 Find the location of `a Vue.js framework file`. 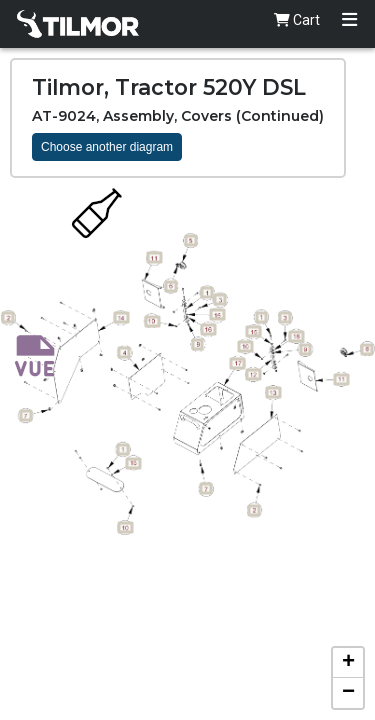

a Vue.js framework file is located at coordinates (35, 357).